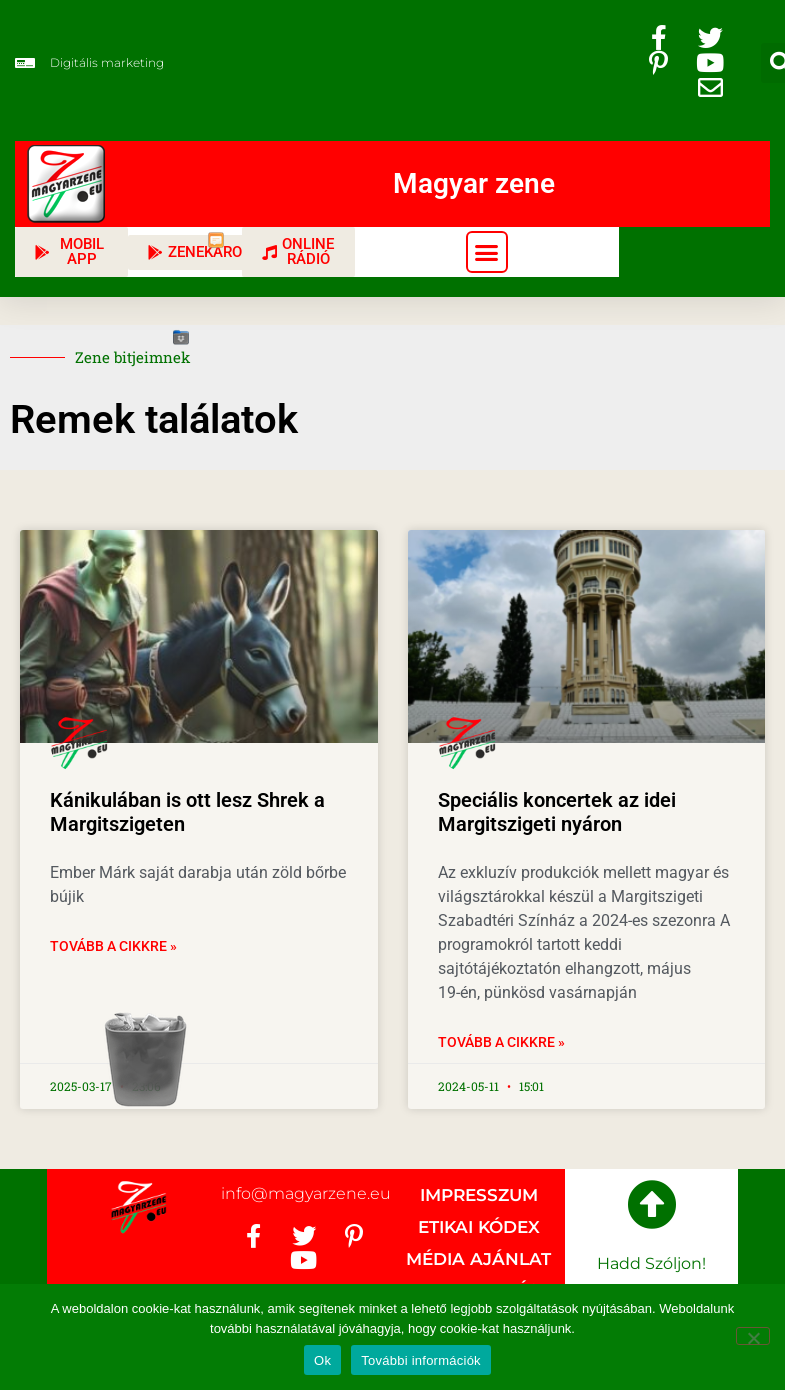 This screenshot has height=1390, width=785. What do you see at coordinates (216, 240) in the screenshot?
I see `open empathy messaging app` at bounding box center [216, 240].